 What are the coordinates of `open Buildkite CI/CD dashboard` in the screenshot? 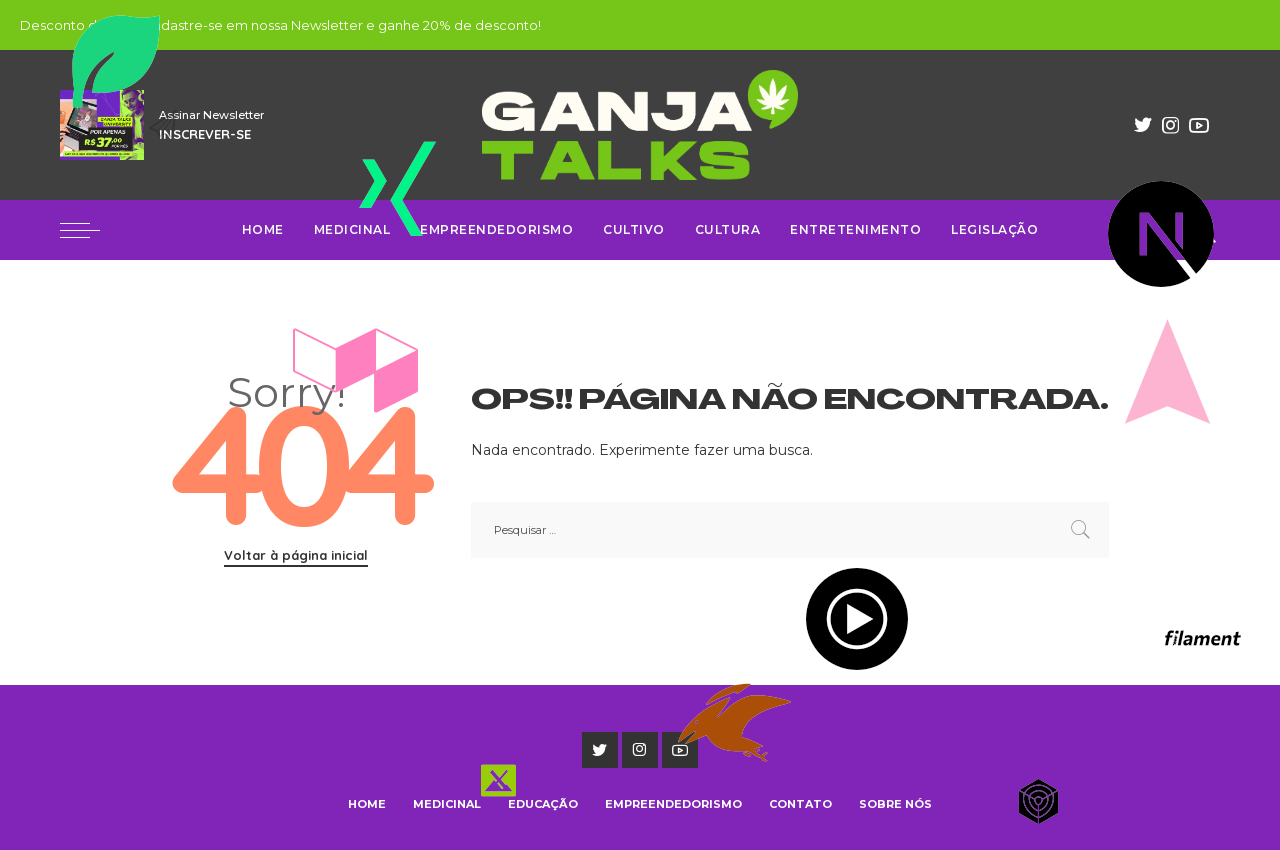 It's located at (355, 370).